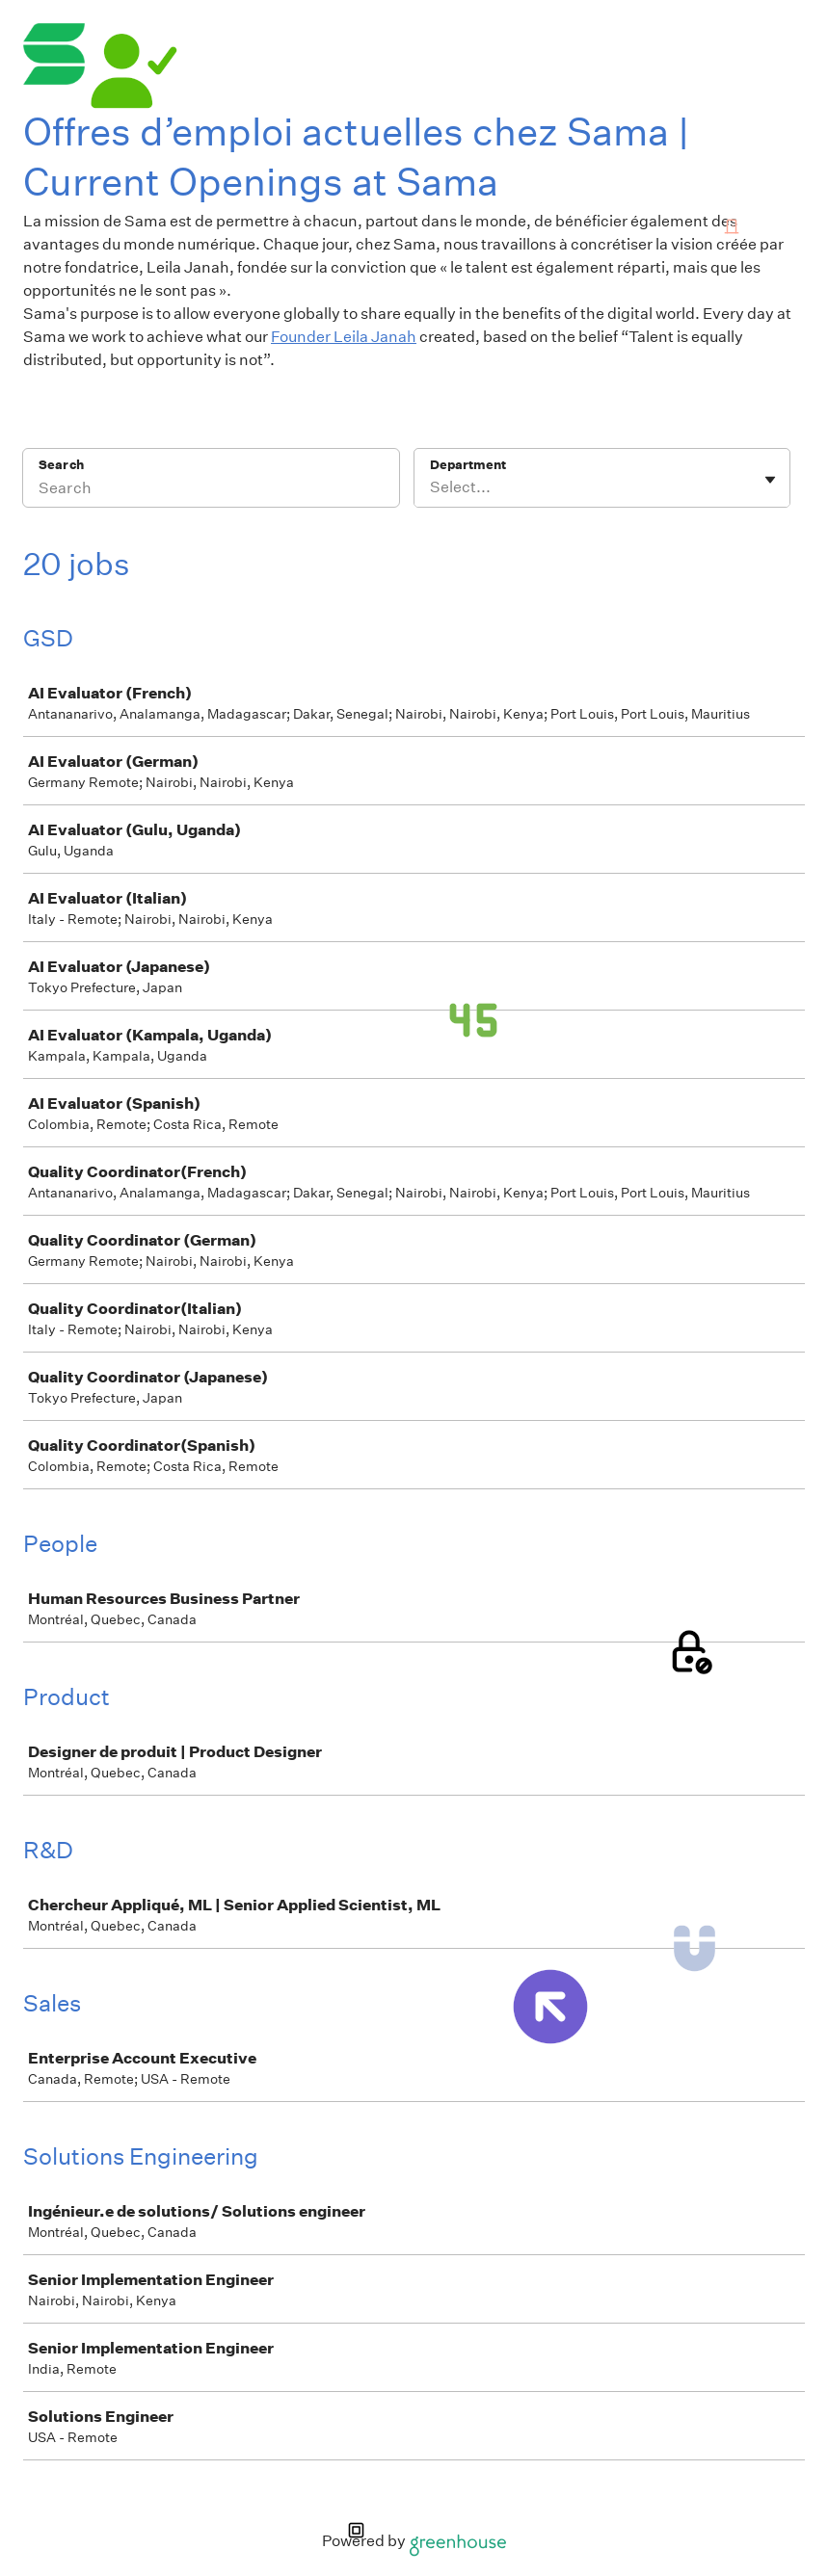 This screenshot has width=828, height=2576. I want to click on cancel or revoke access permissions, so click(689, 1651).